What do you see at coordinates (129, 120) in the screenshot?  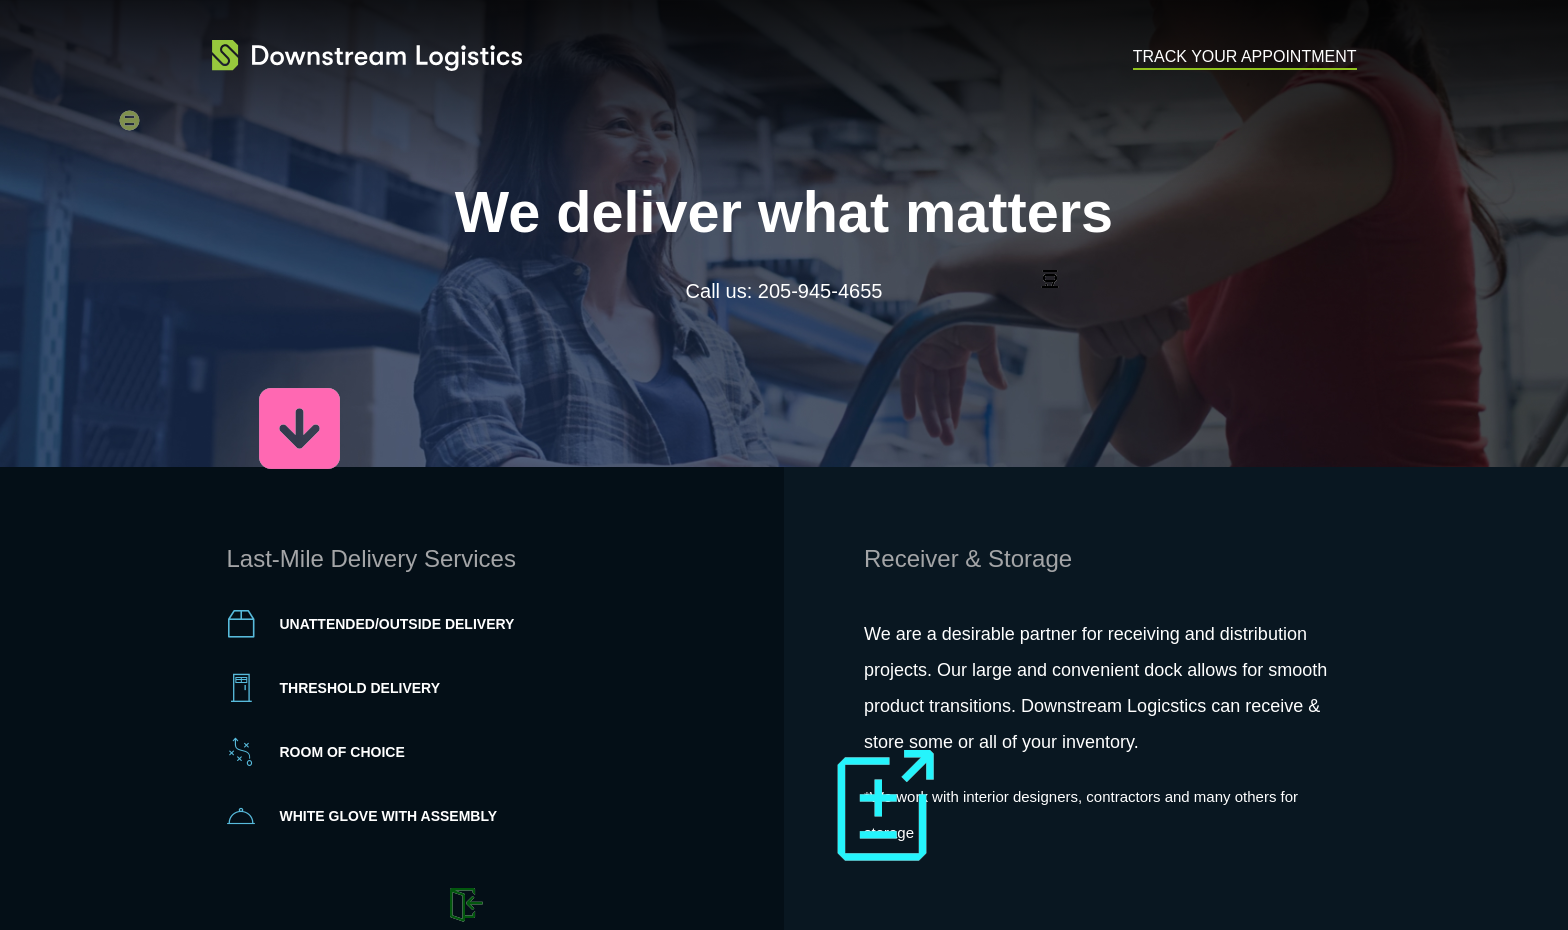 I see `set a conditional breakpoint in the debugger` at bounding box center [129, 120].